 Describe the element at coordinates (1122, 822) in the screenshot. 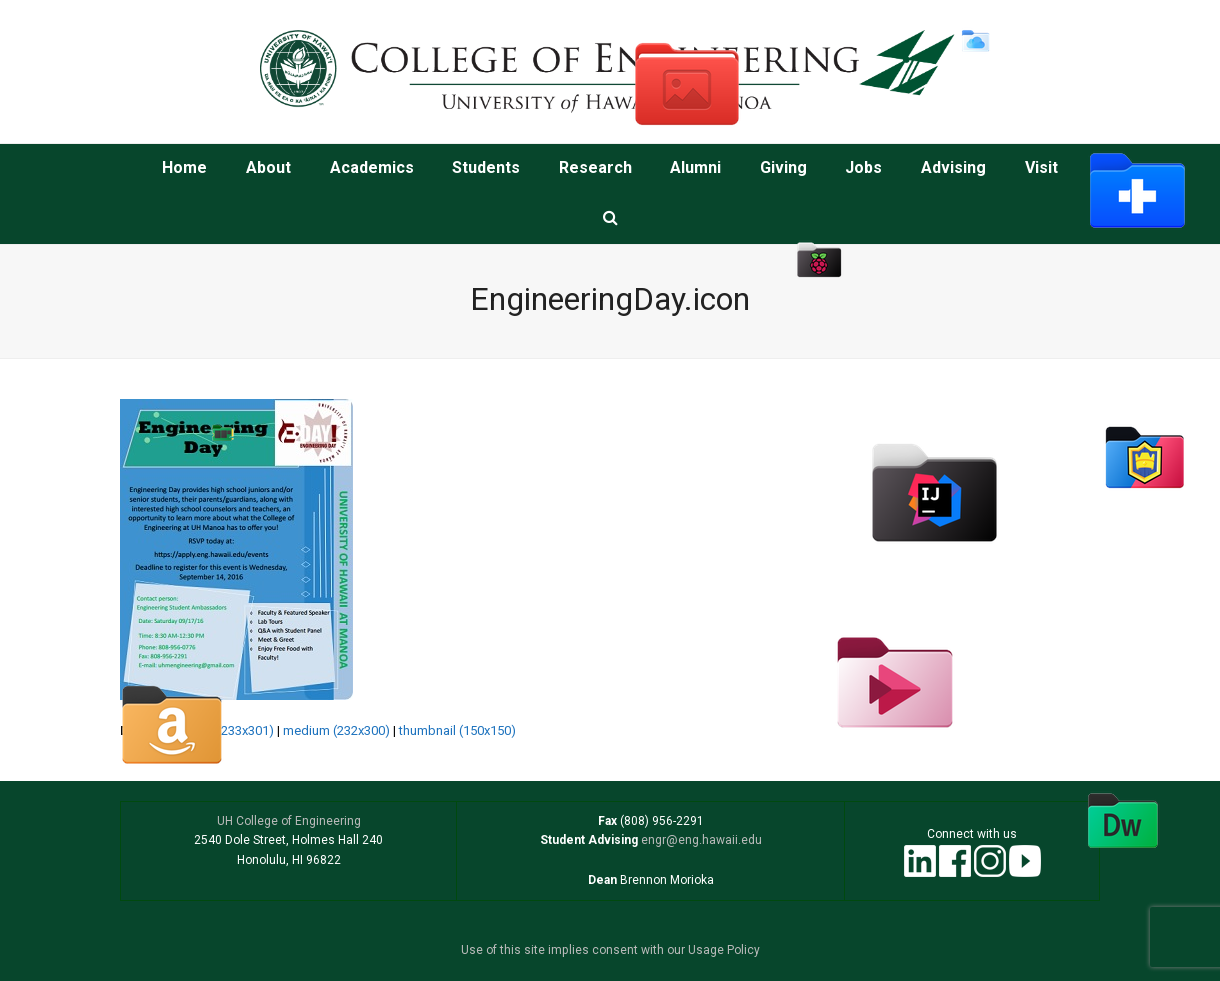

I see `folder containing Adobe Dreamweaver project files` at that location.